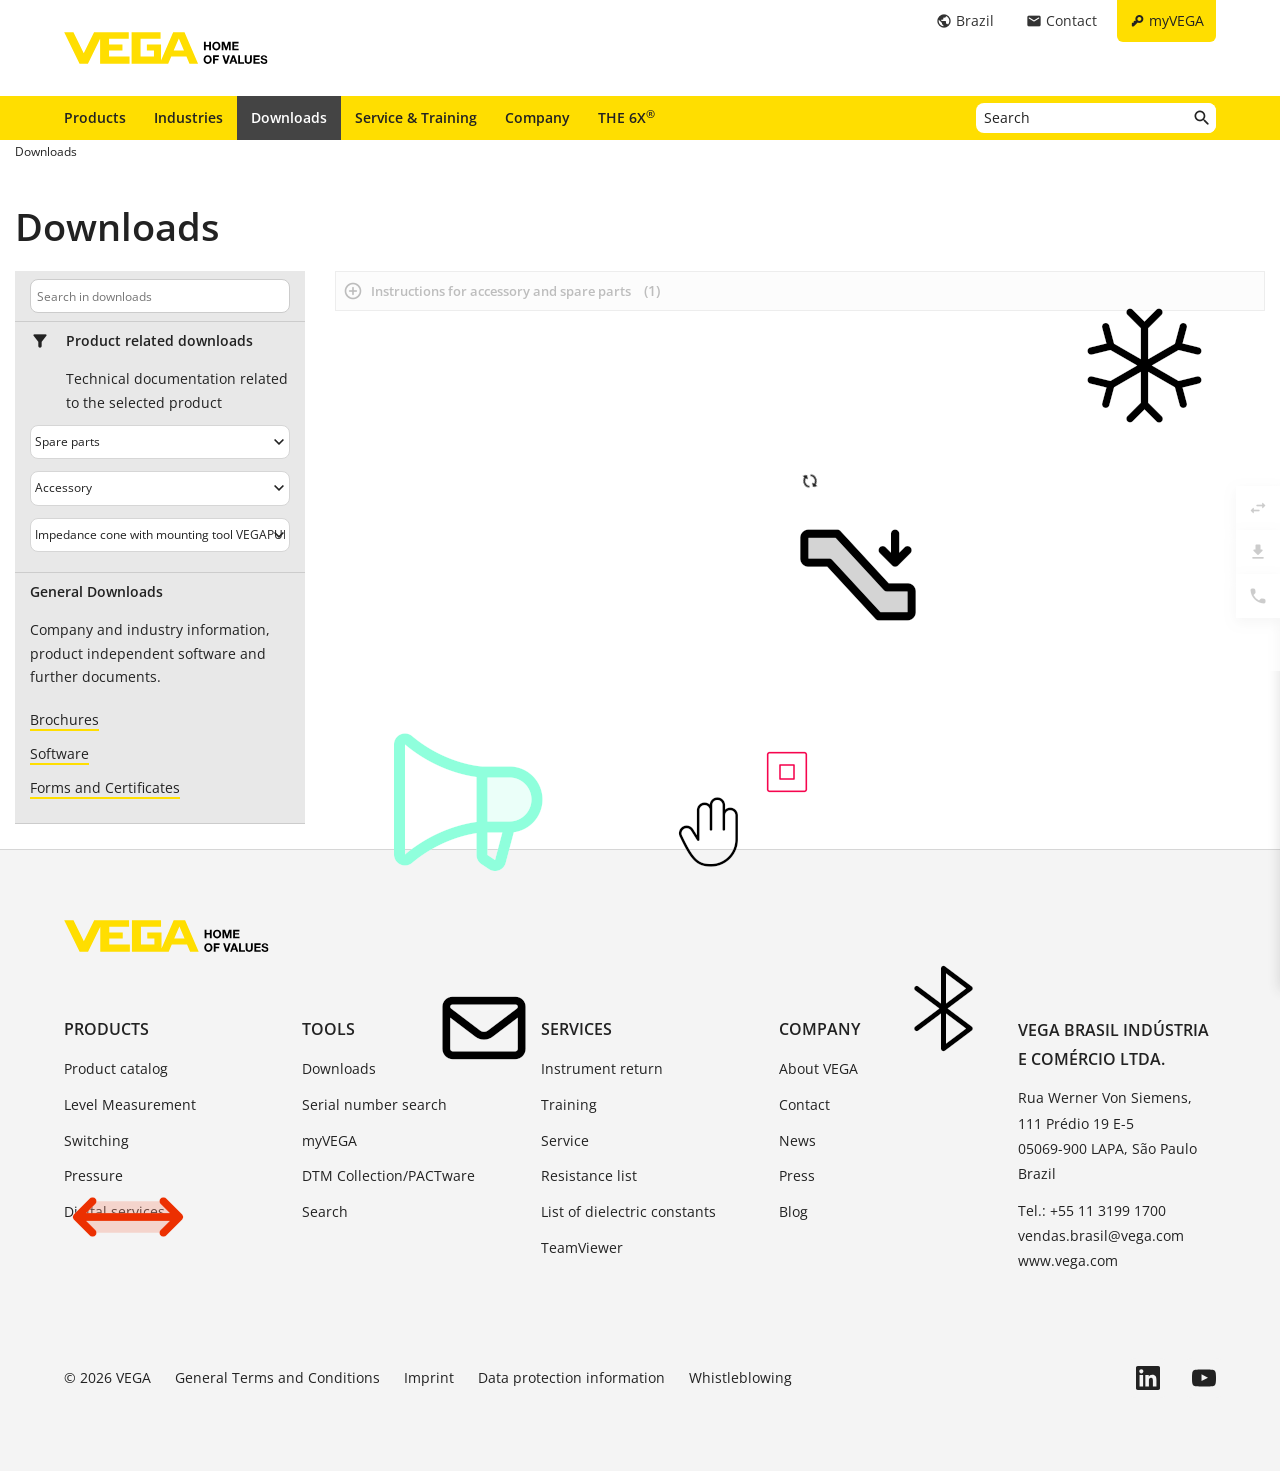  I want to click on resize element horizontally, so click(128, 1217).